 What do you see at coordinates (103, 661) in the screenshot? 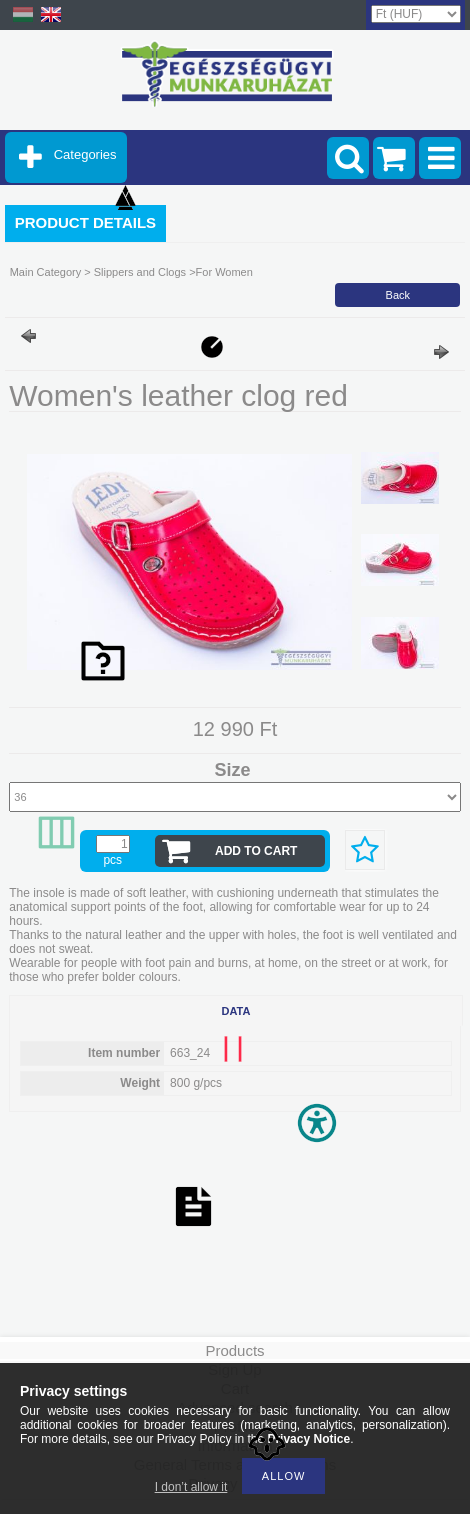
I see `folder with unknown or unrecognized contents` at bounding box center [103, 661].